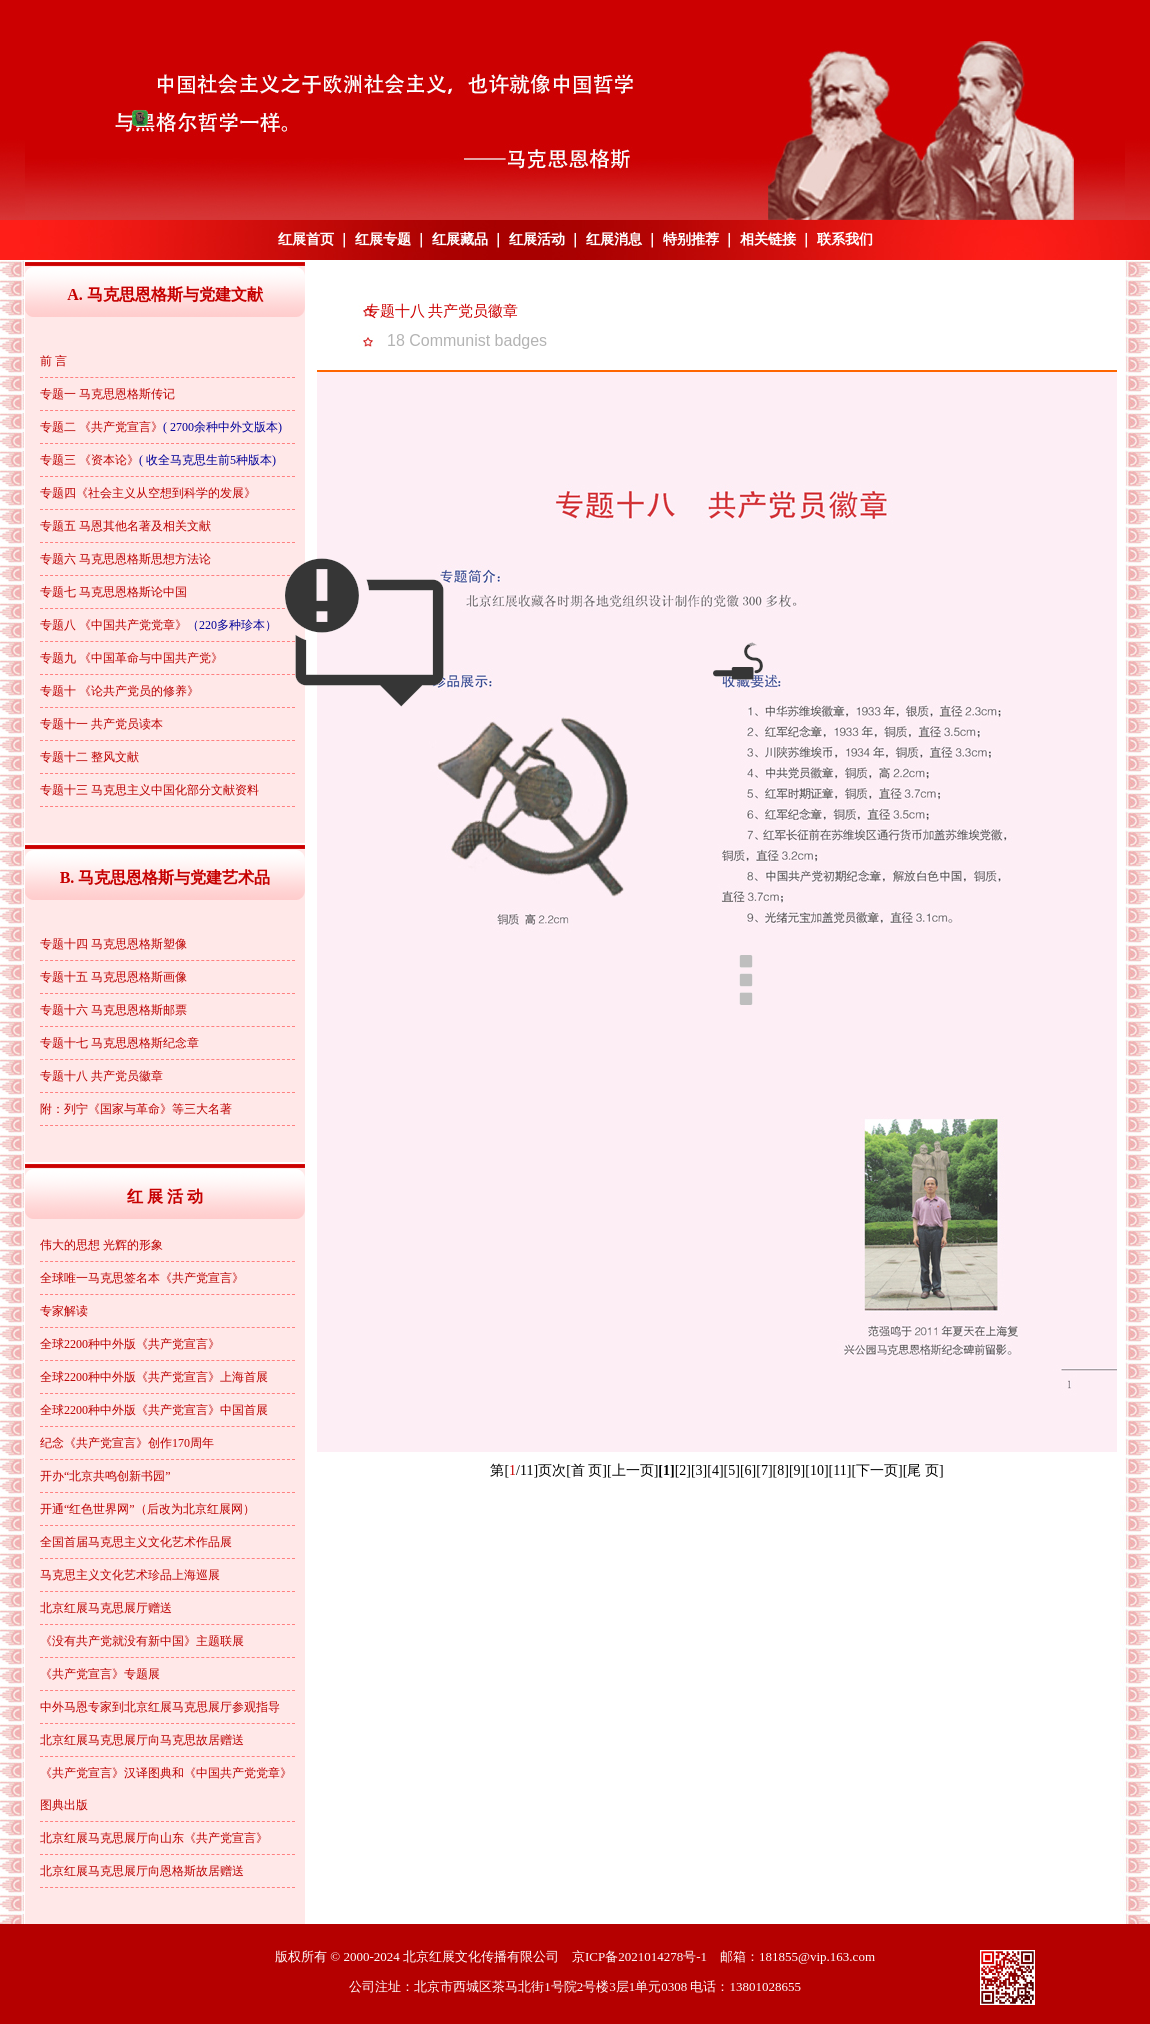 The image size is (1150, 2024). What do you see at coordinates (140, 118) in the screenshot?
I see `launch ricochlime game app` at bounding box center [140, 118].